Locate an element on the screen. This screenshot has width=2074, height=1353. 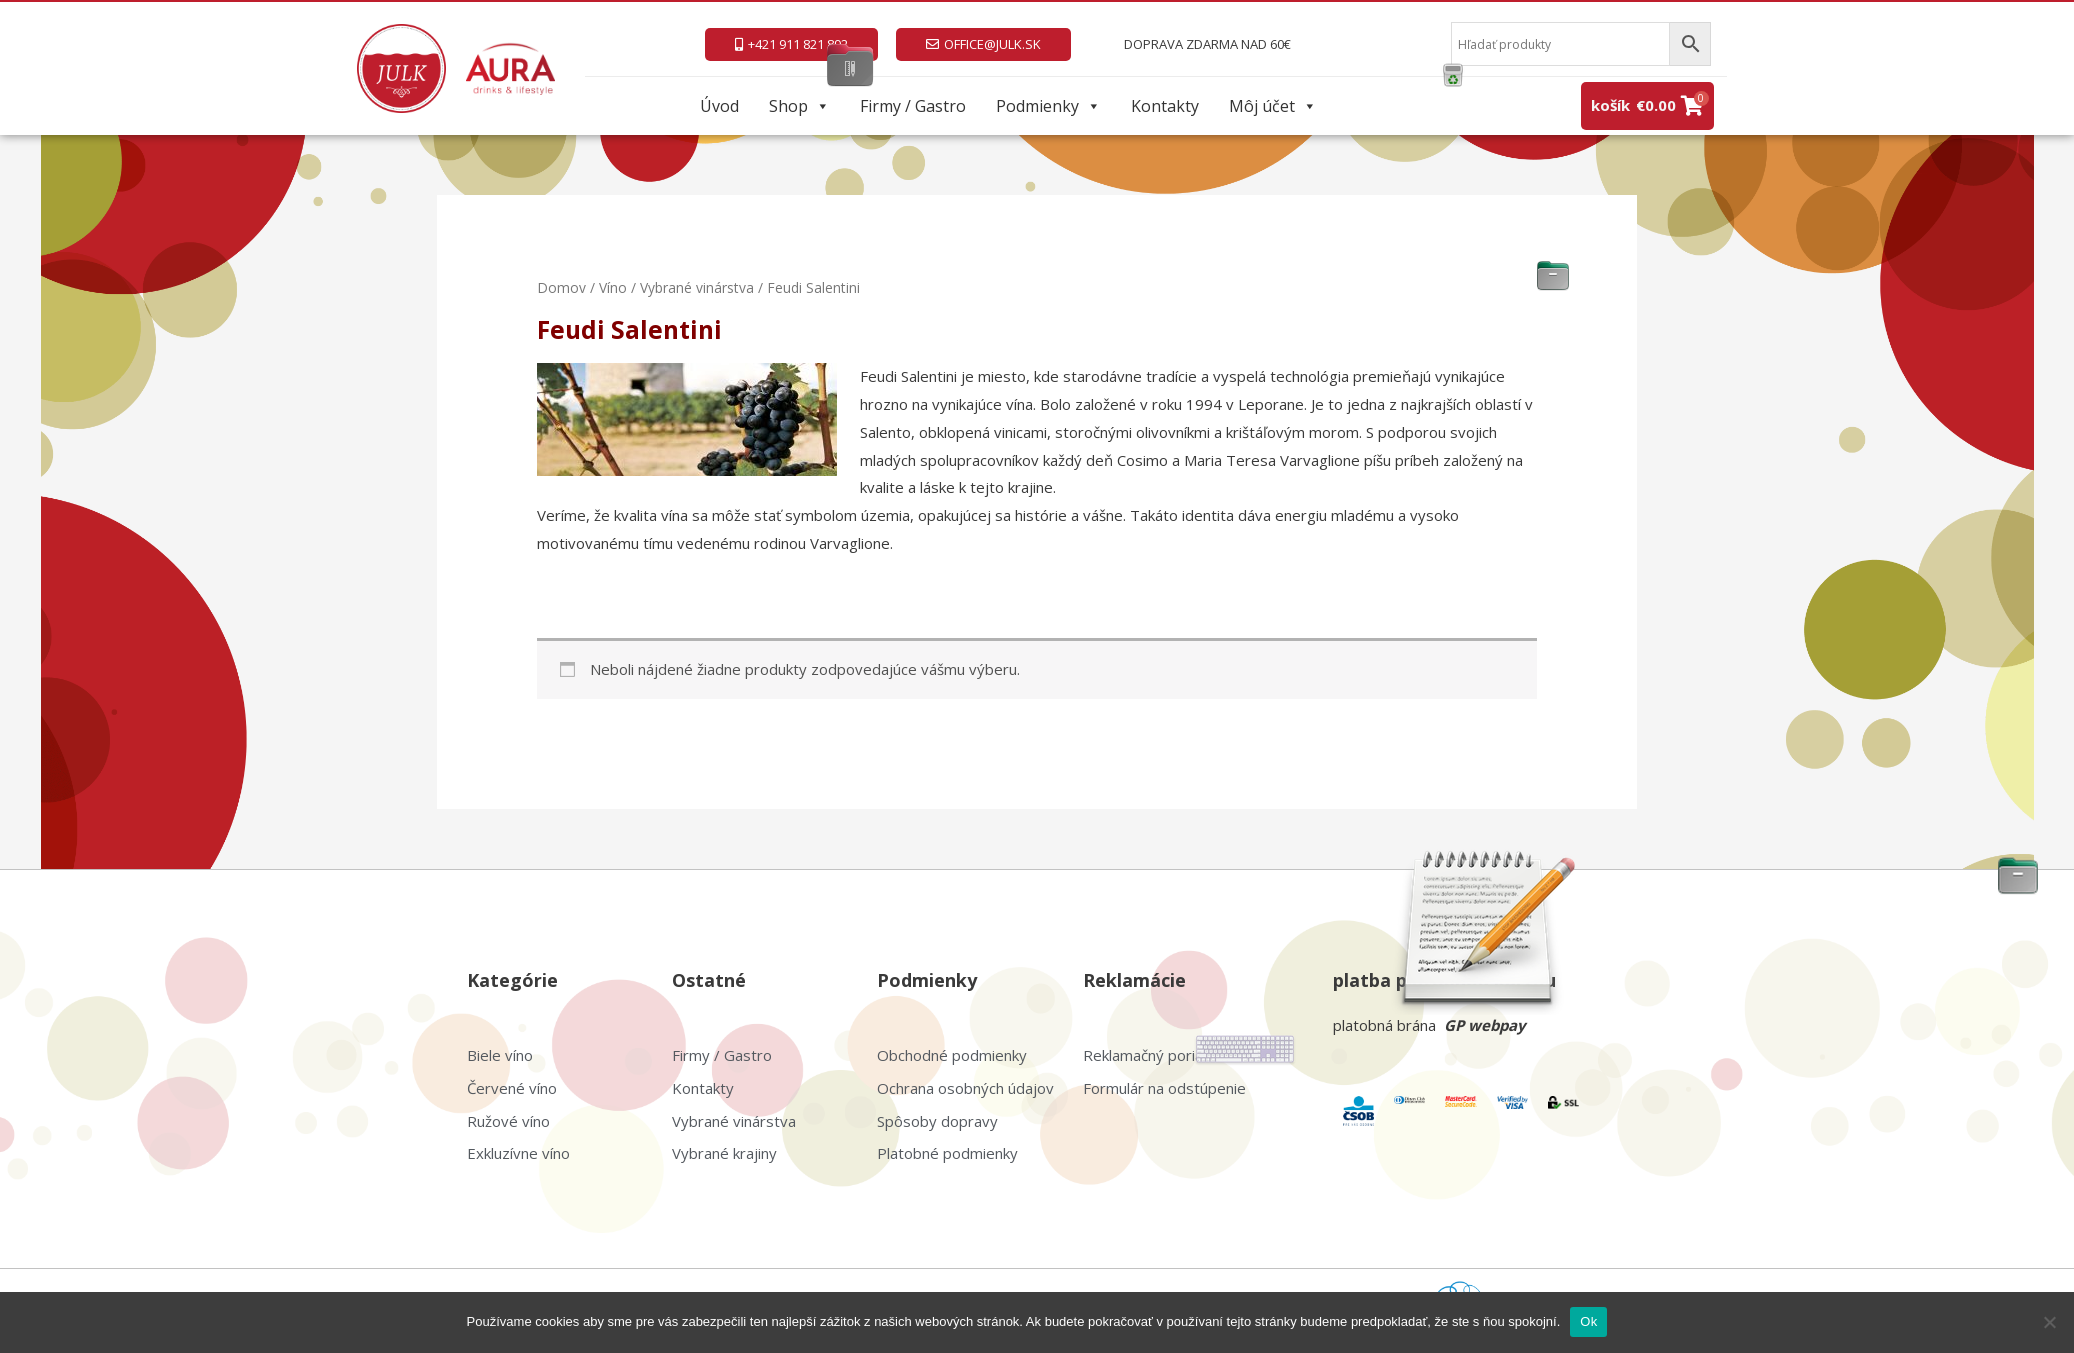
connect a bluetooth keyboard is located at coordinates (1245, 1049).